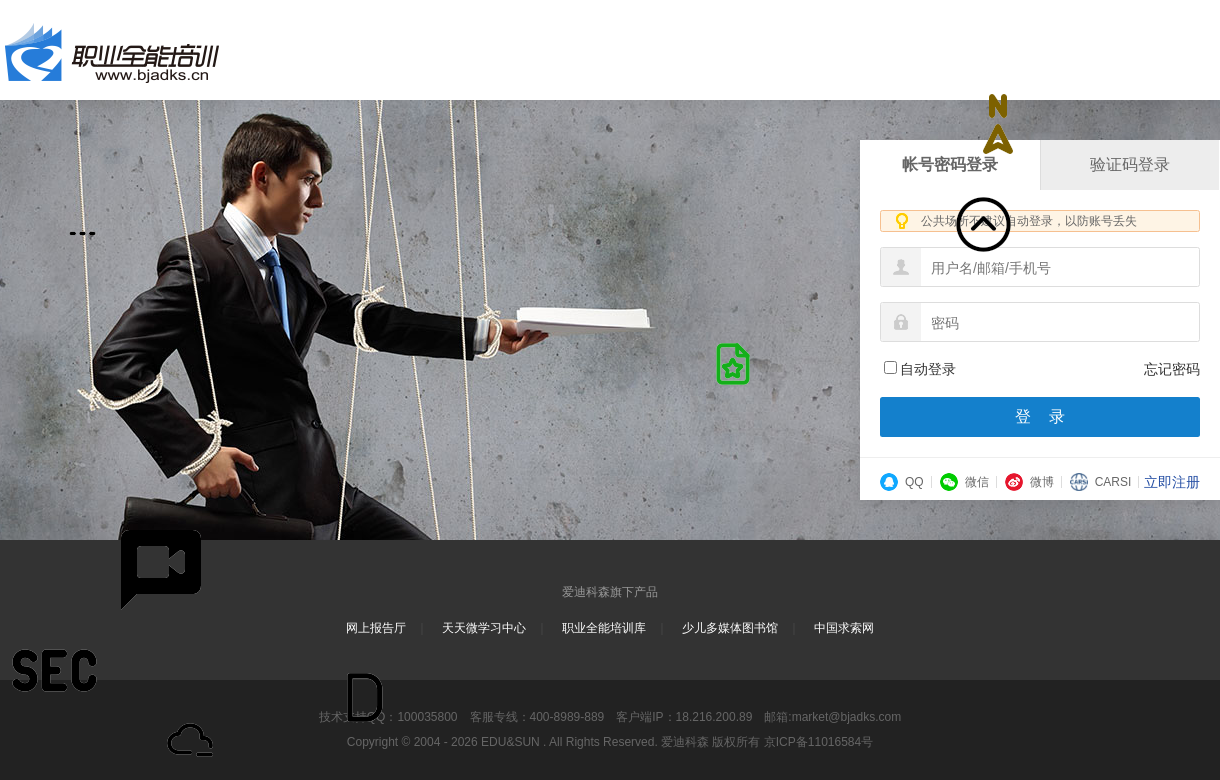 This screenshot has height=780, width=1220. I want to click on mark a file as favorite, so click(733, 364).